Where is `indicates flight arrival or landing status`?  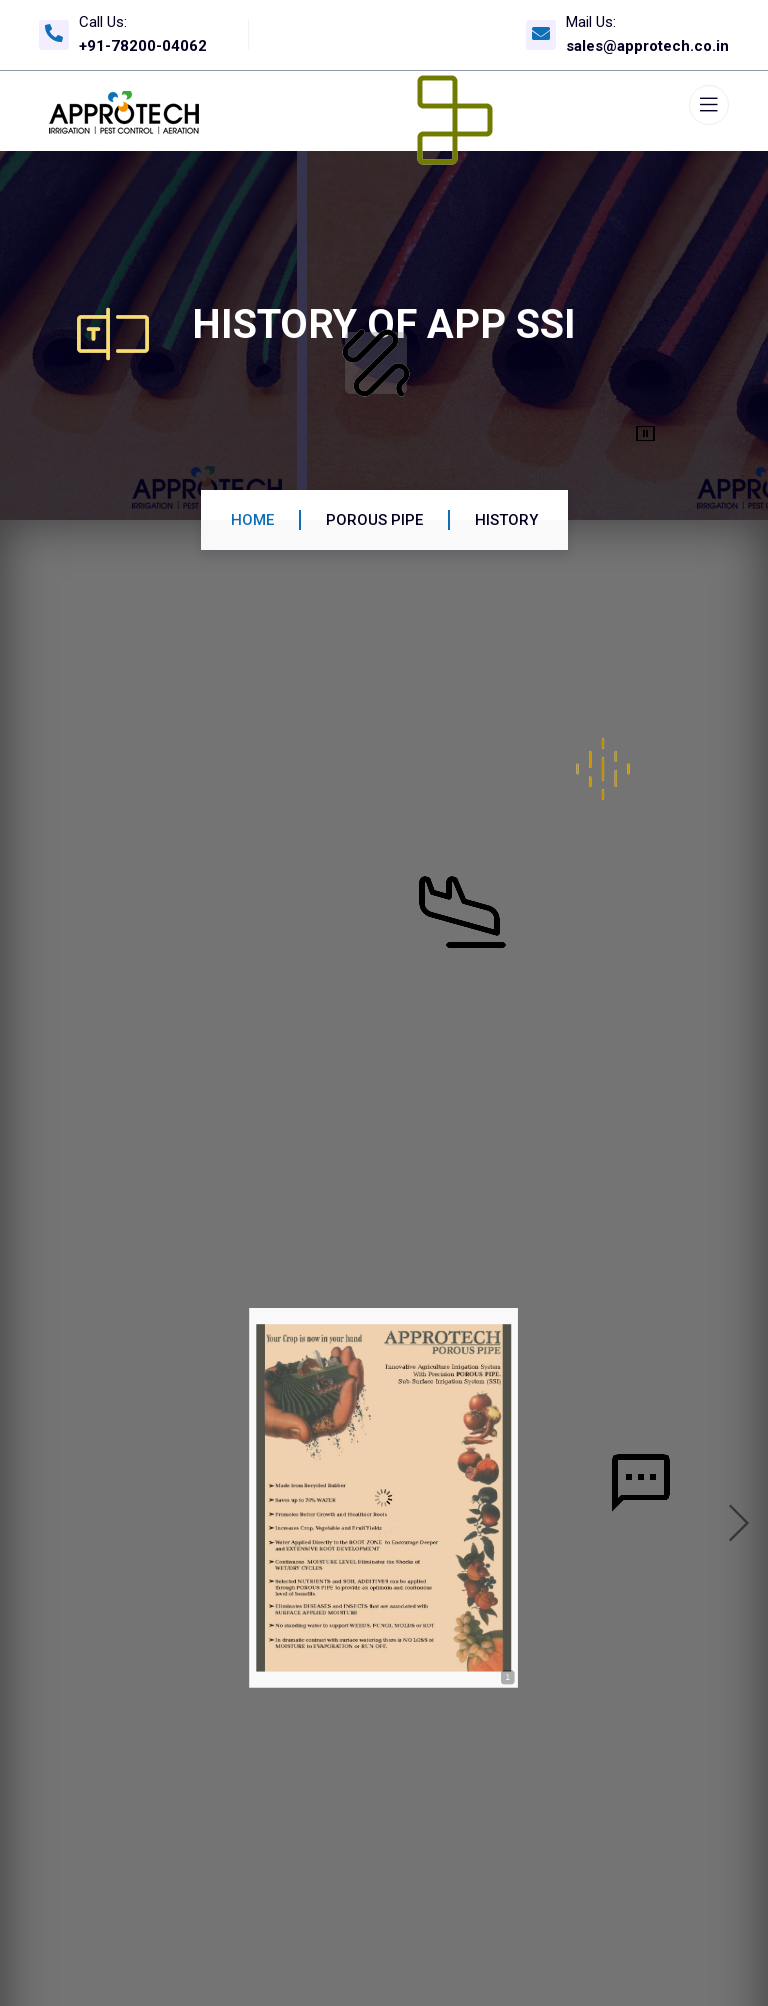
indicates flight arrival or landing status is located at coordinates (458, 912).